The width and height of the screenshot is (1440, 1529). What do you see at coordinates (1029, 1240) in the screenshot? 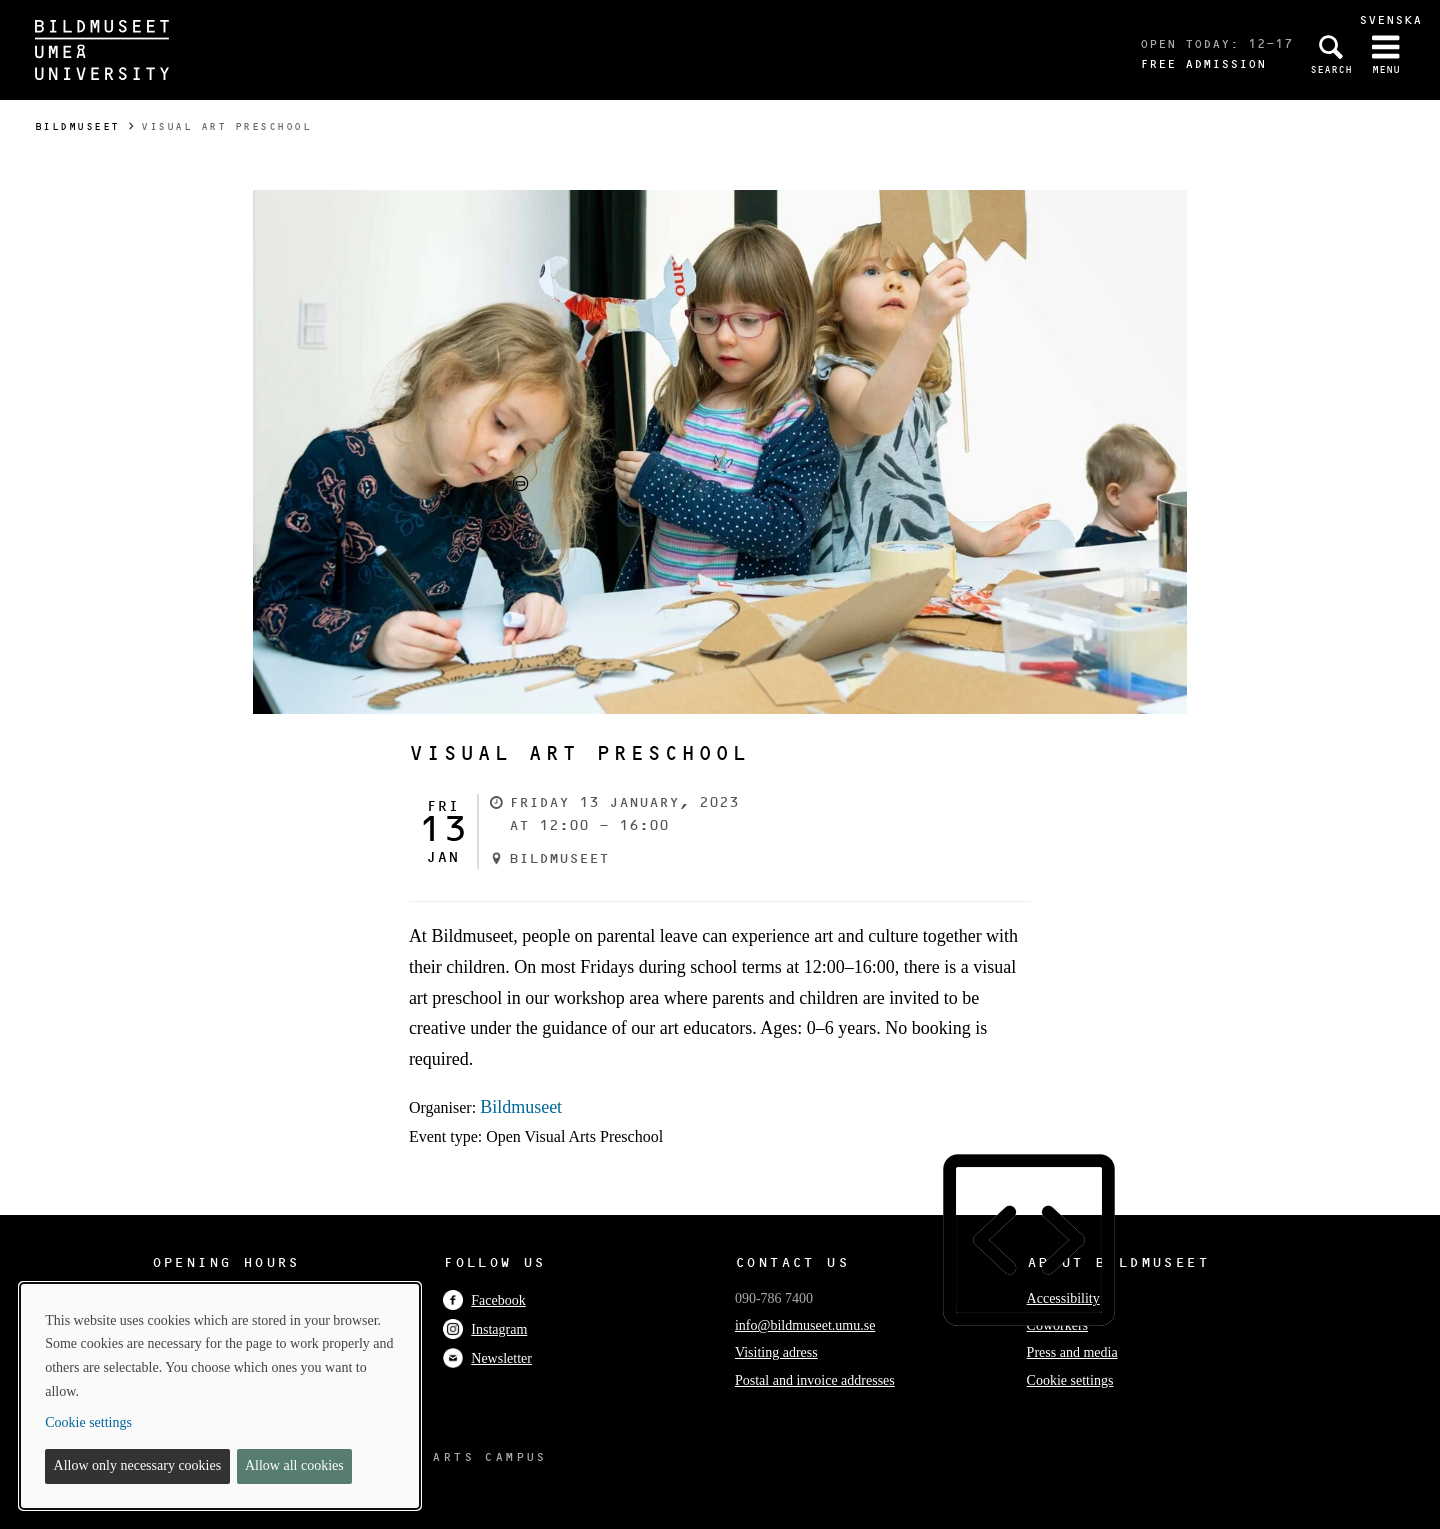
I see `view source code` at bounding box center [1029, 1240].